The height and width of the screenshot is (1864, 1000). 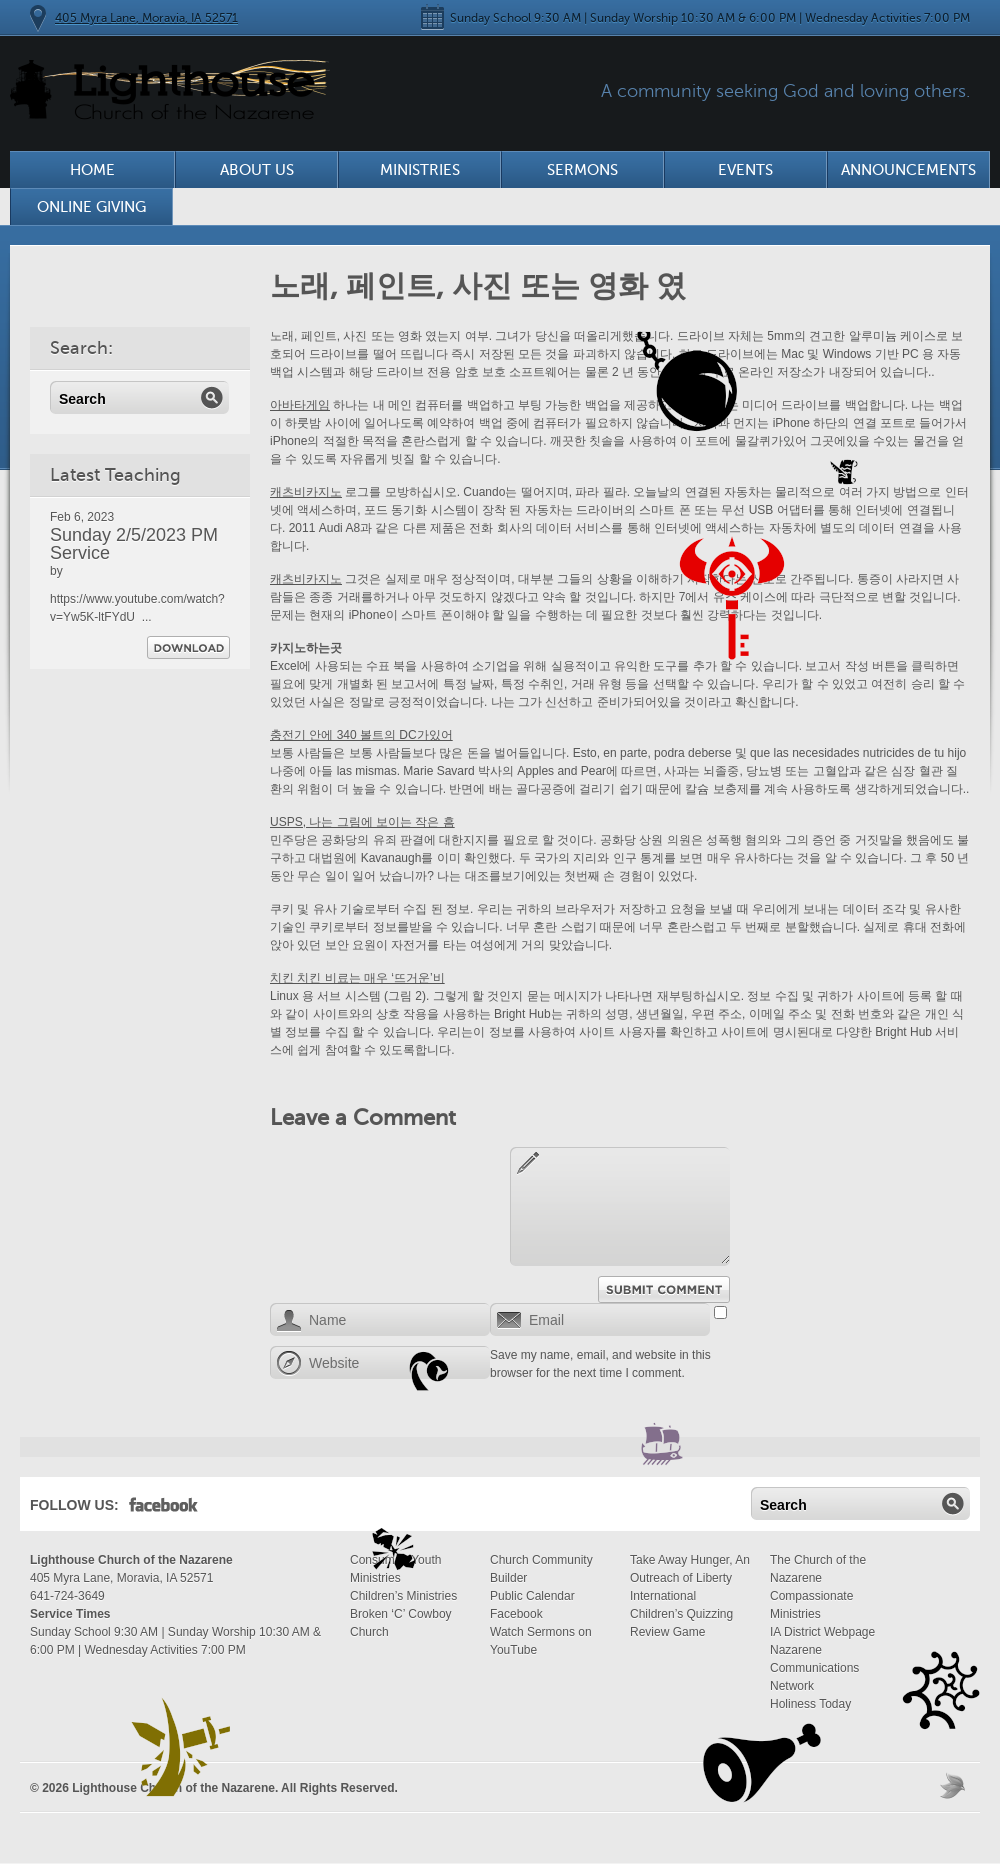 What do you see at coordinates (429, 1371) in the screenshot?
I see `a monster or creature ability indicator` at bounding box center [429, 1371].